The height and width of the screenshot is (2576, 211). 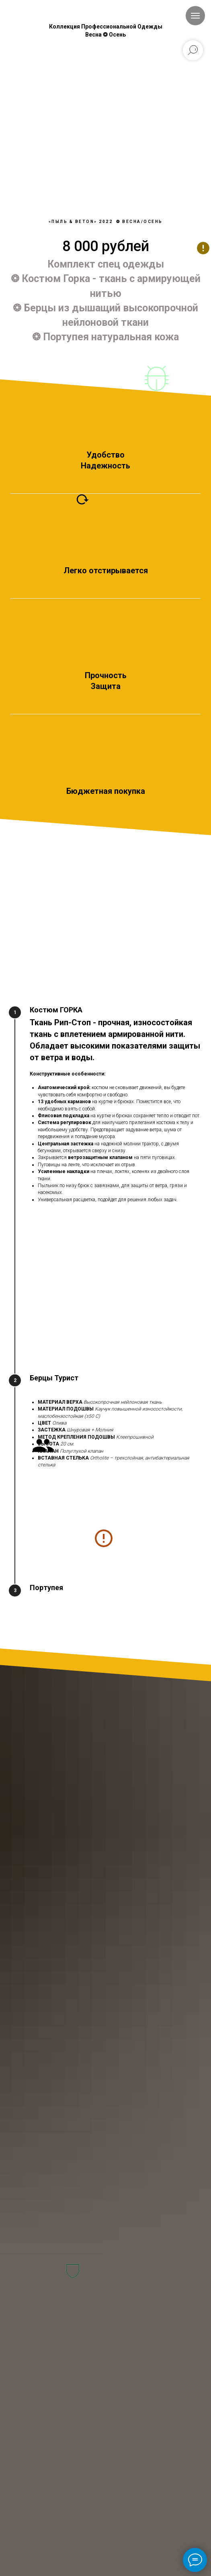 What do you see at coordinates (73, 2270) in the screenshot?
I see `access security or privacy settings` at bounding box center [73, 2270].